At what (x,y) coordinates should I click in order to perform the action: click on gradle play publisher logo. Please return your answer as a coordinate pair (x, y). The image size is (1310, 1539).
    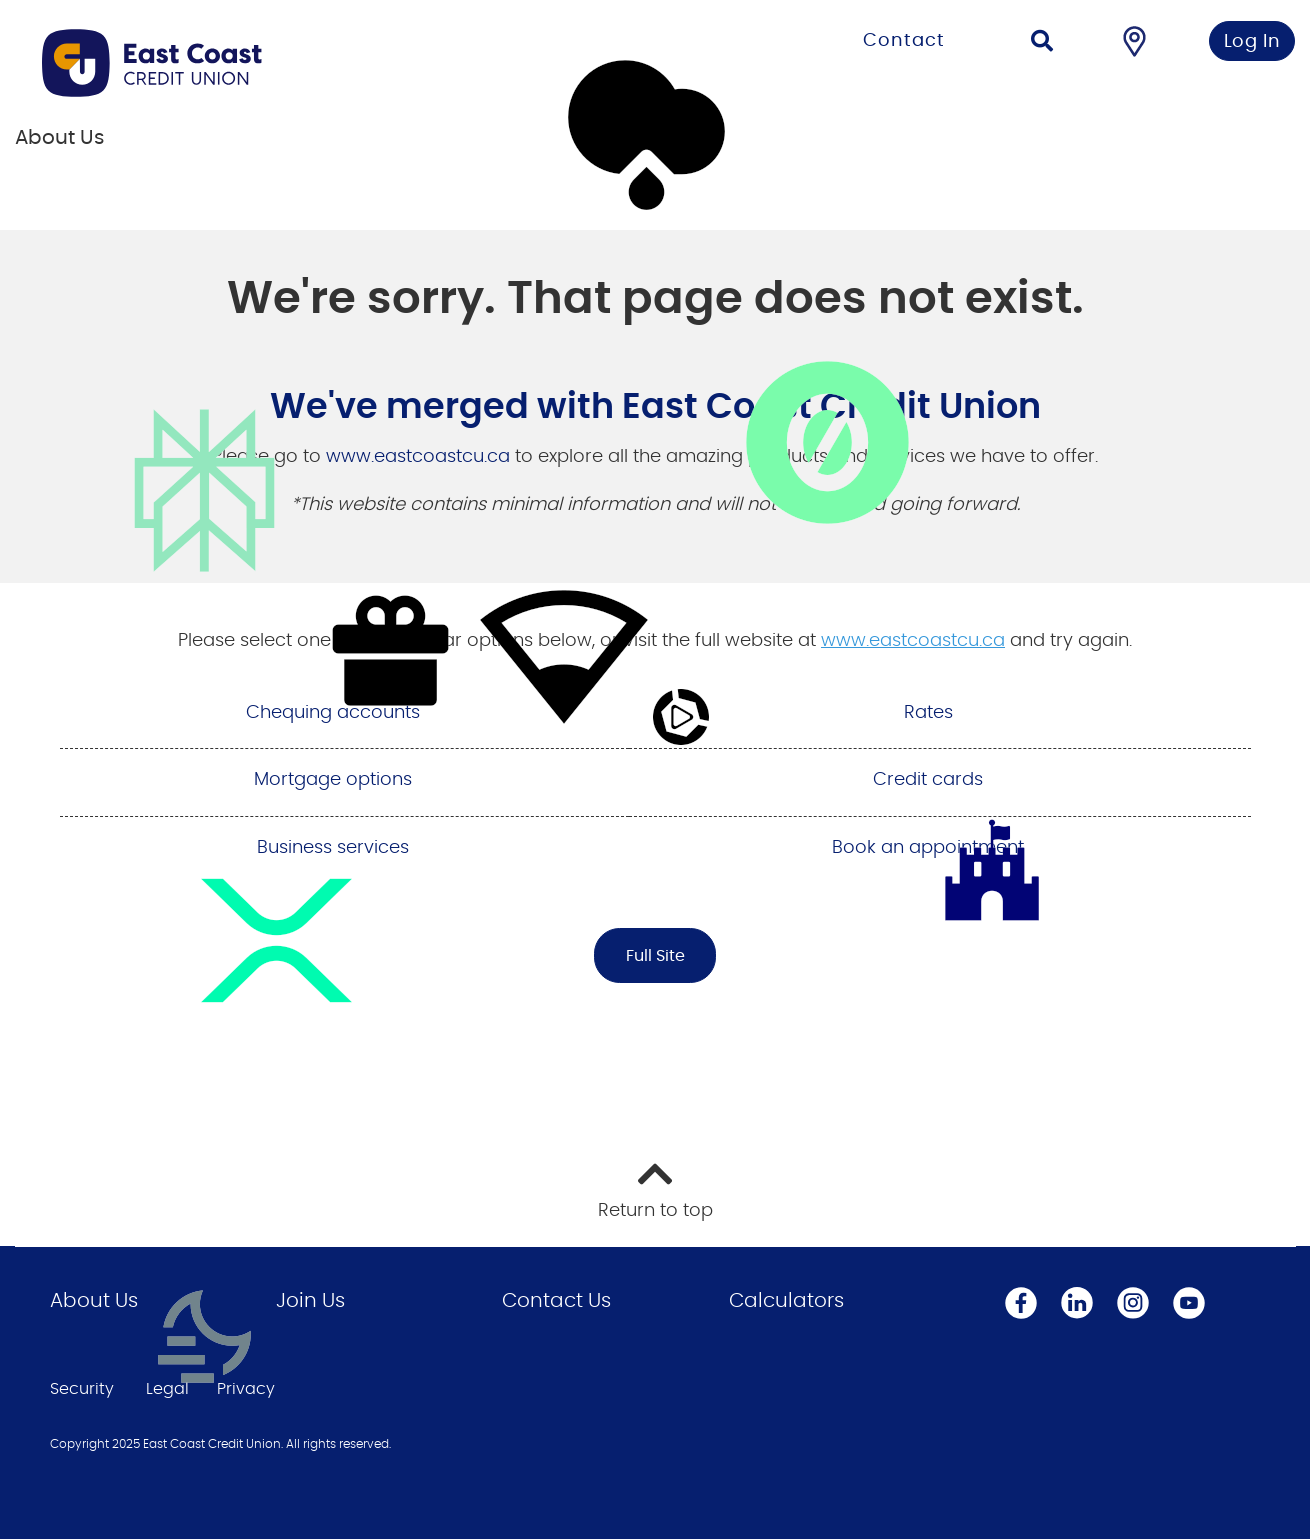
    Looking at the image, I should click on (681, 717).